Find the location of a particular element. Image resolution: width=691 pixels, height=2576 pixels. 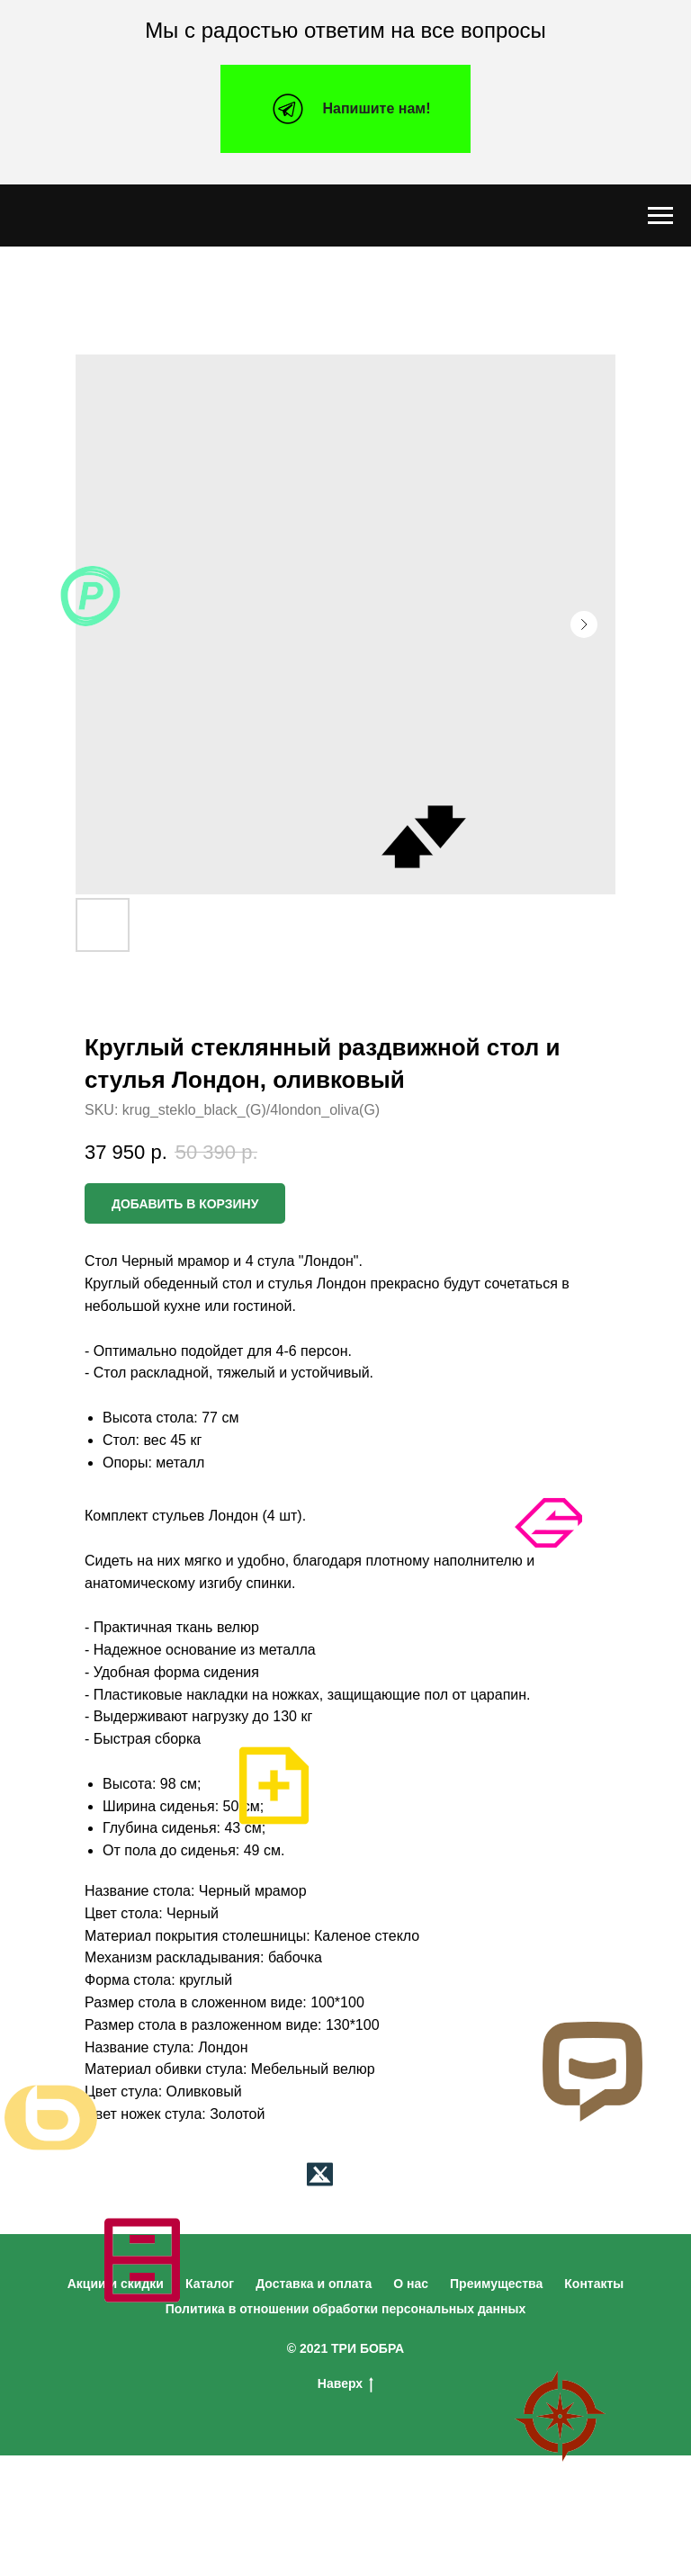

create a new file is located at coordinates (274, 1785).